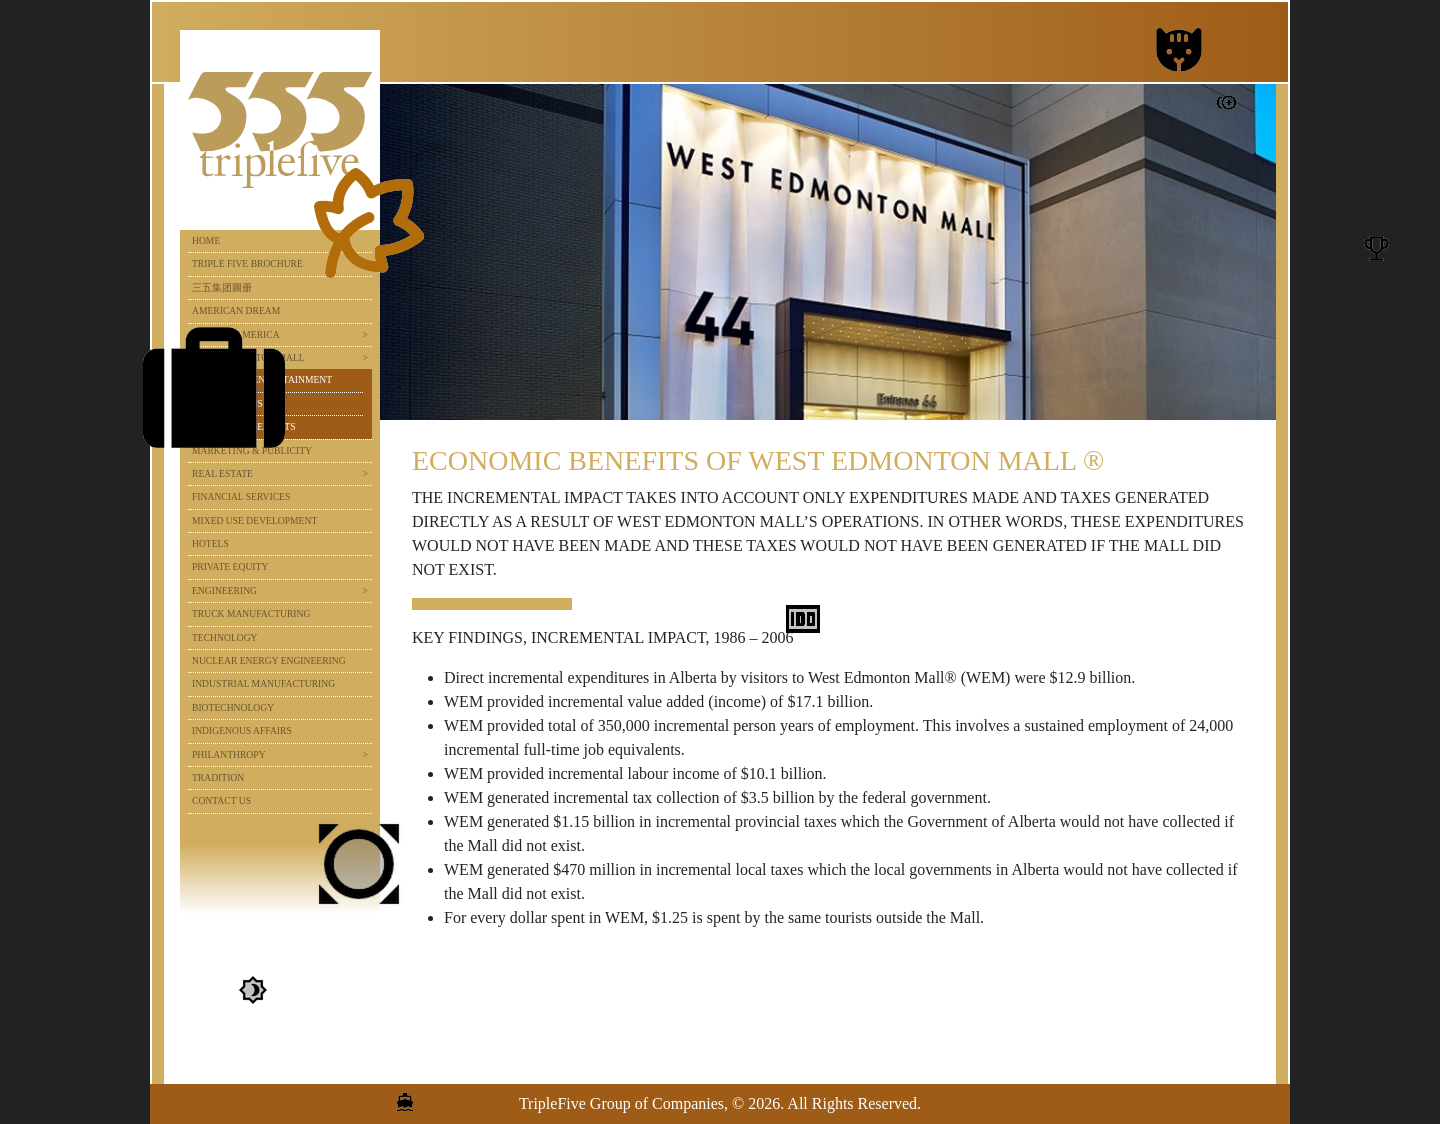  Describe the element at coordinates (803, 619) in the screenshot. I see `view currency or money-related features` at that location.